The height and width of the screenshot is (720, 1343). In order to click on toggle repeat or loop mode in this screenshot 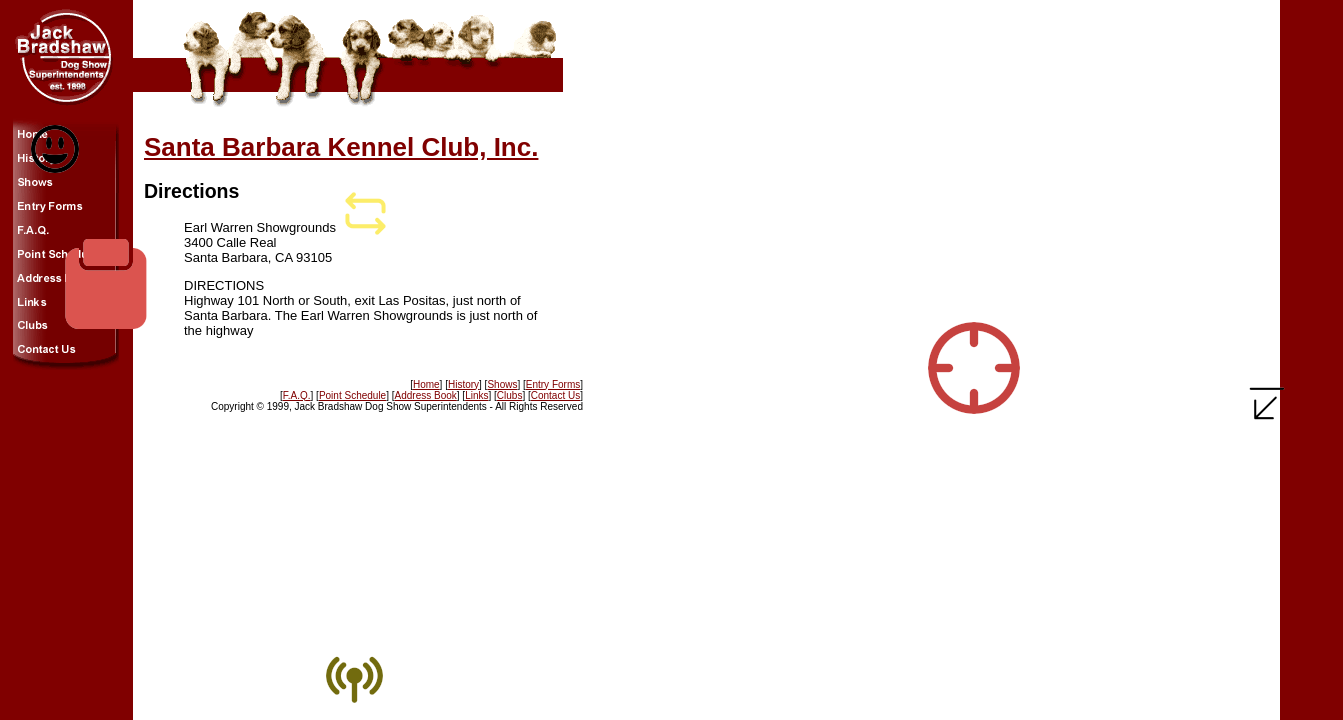, I will do `click(365, 213)`.